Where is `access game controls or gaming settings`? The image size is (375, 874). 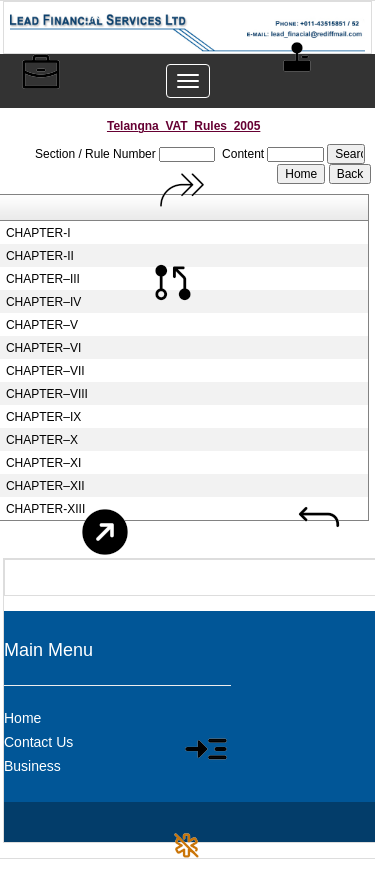
access game controls or gaming settings is located at coordinates (297, 58).